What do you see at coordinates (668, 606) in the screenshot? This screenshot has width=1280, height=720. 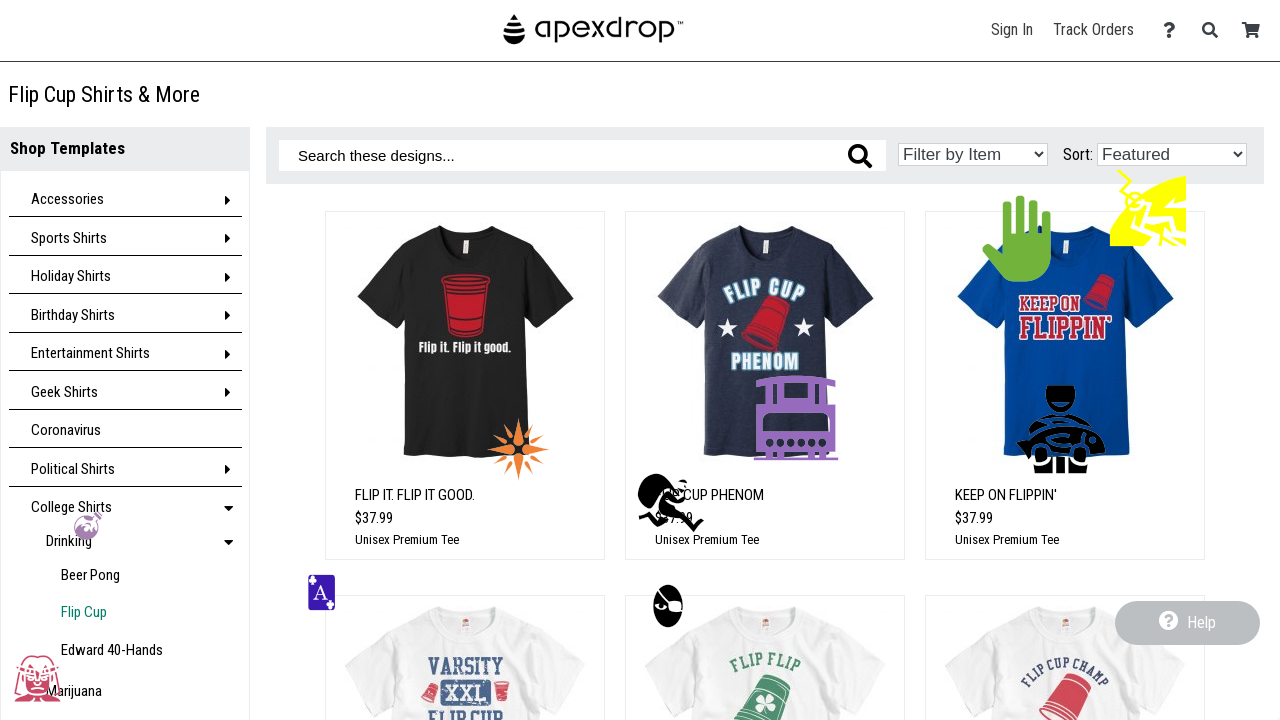 I see `select pirate or rogue character class` at bounding box center [668, 606].